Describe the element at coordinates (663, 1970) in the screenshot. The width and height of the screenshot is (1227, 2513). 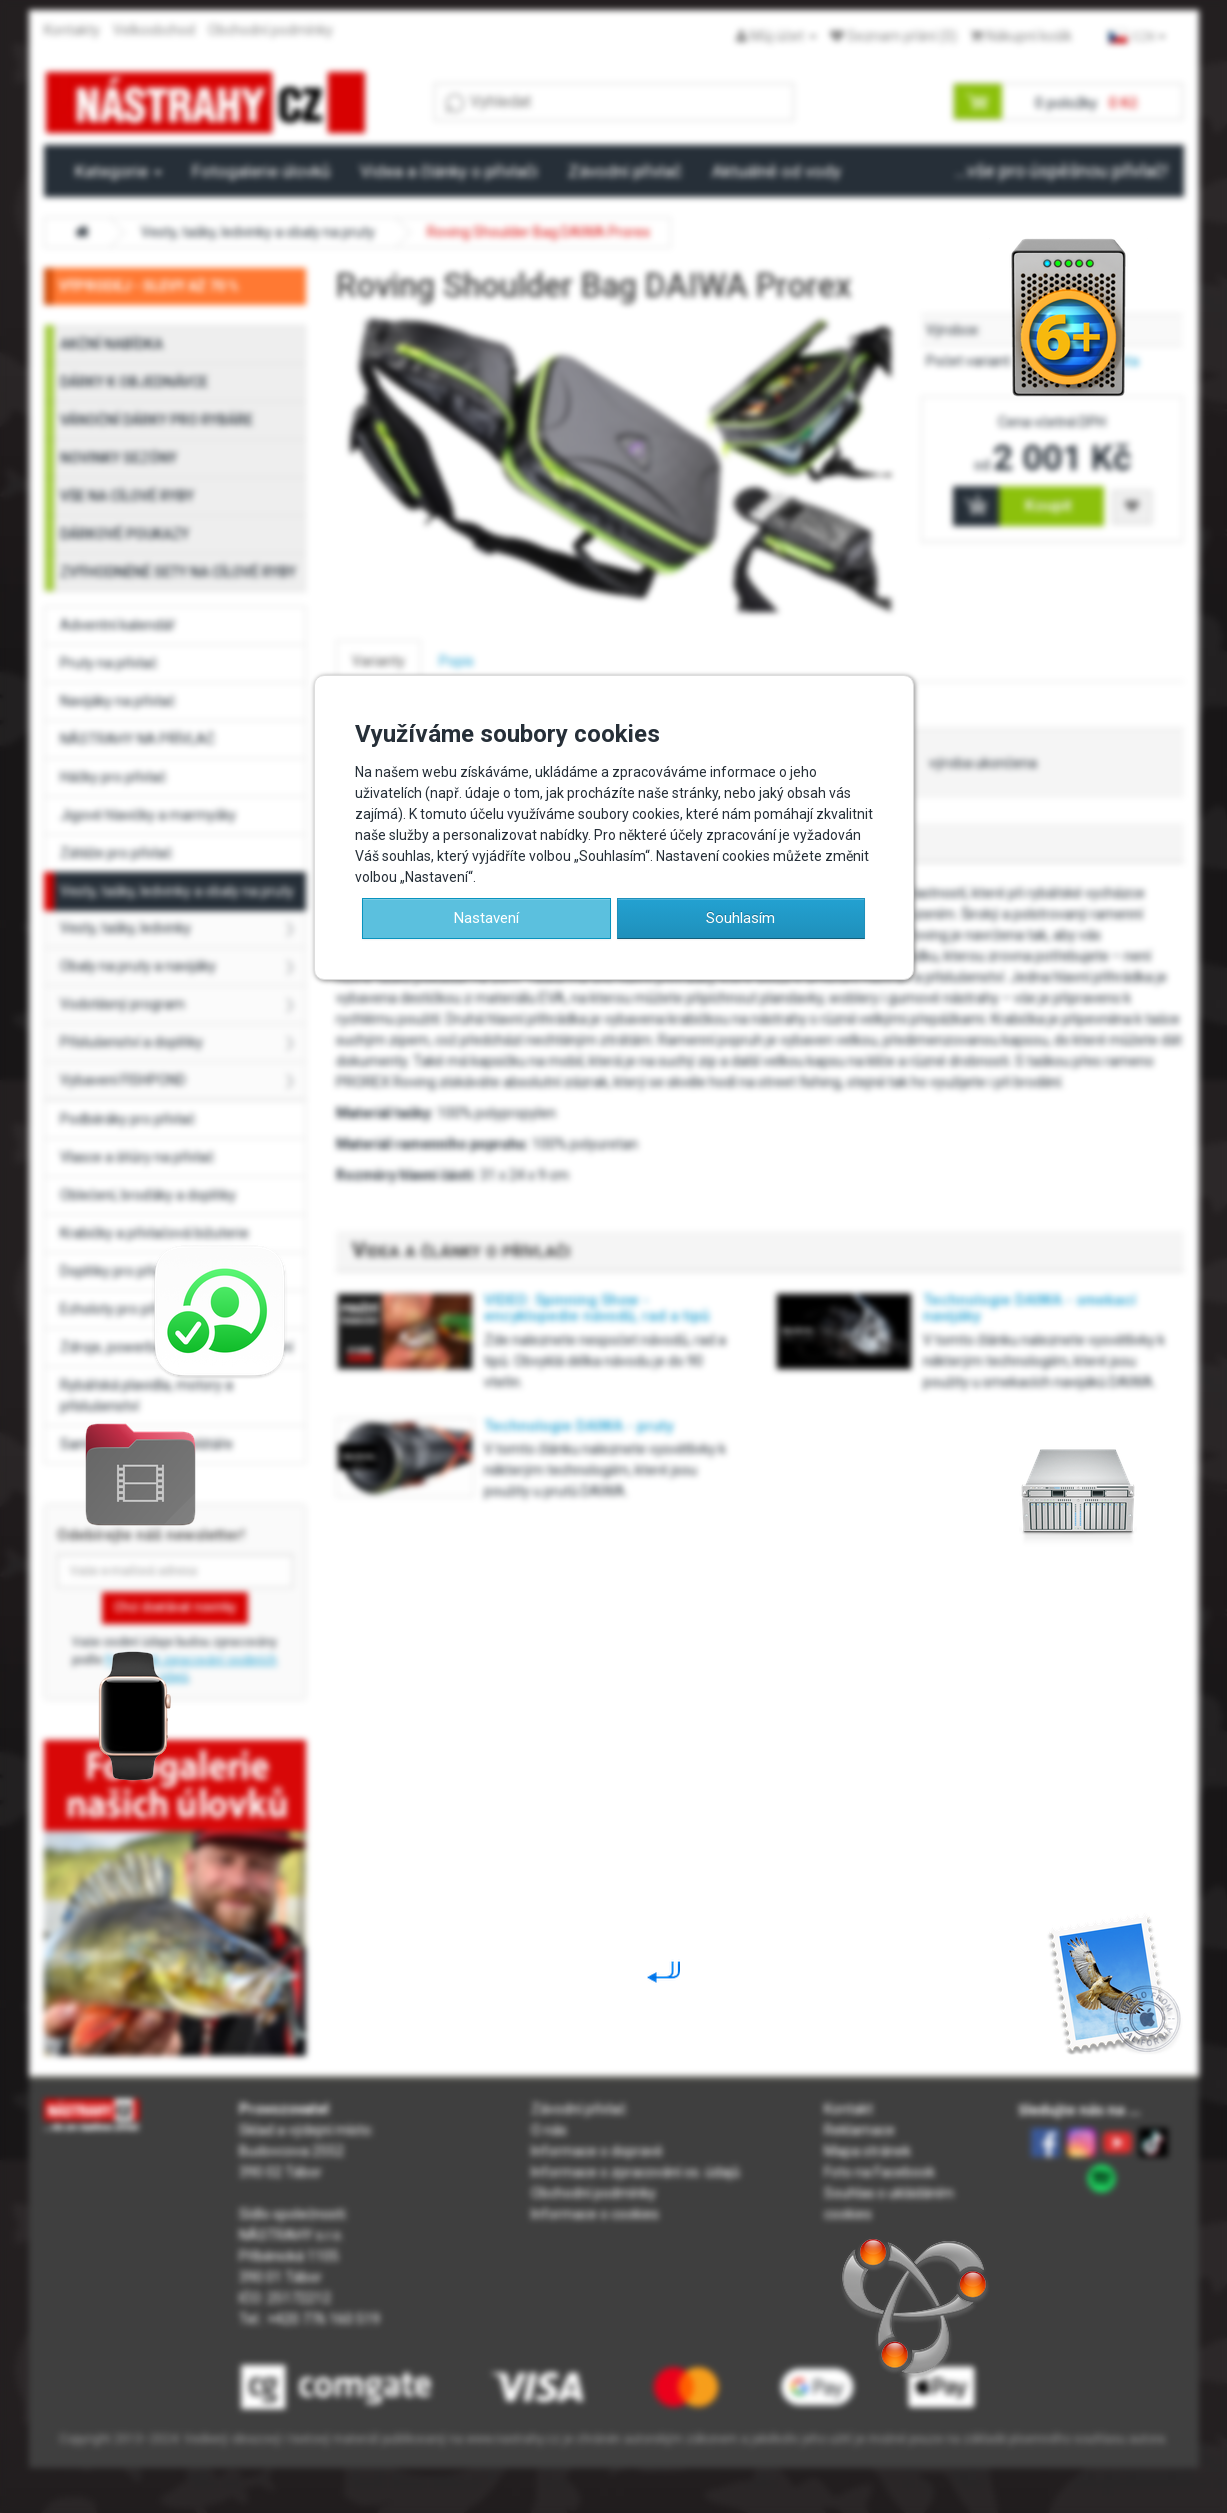
I see `reply to all recipients of an email` at that location.